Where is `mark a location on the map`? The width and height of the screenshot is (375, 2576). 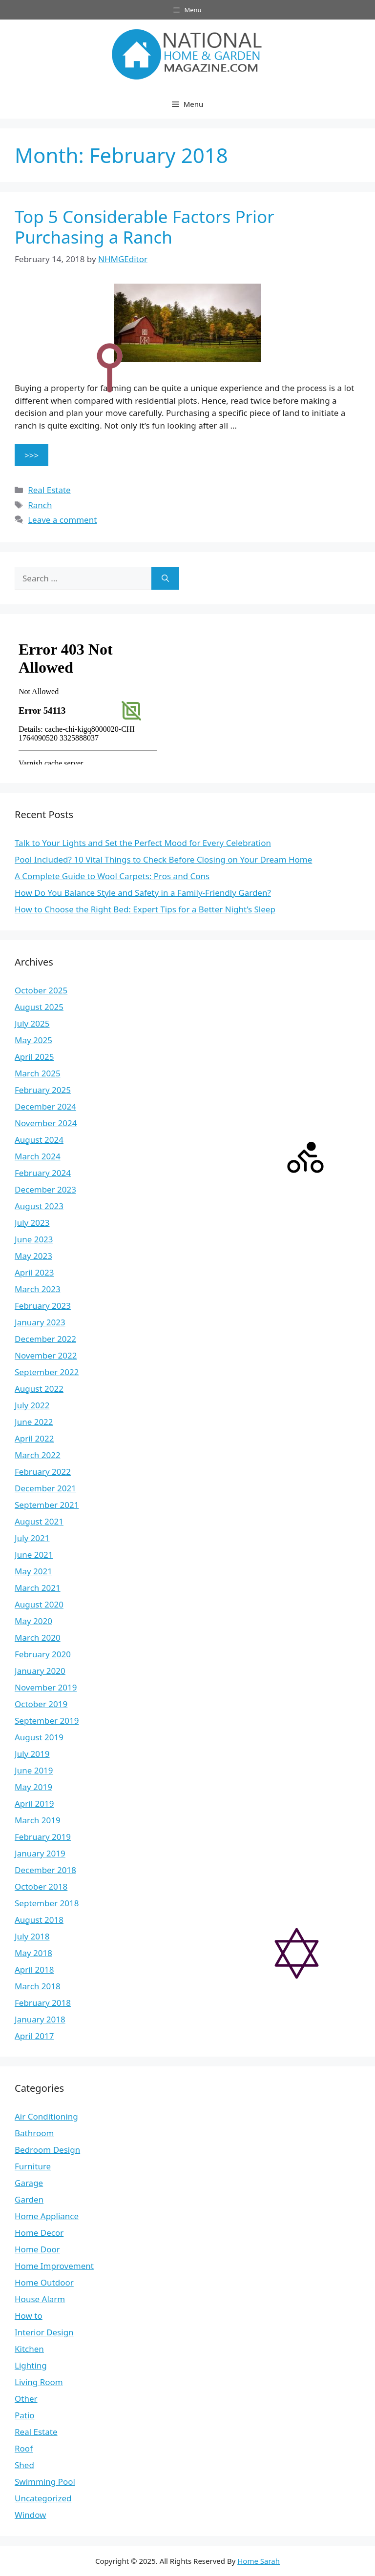
mark a location on the map is located at coordinates (109, 368).